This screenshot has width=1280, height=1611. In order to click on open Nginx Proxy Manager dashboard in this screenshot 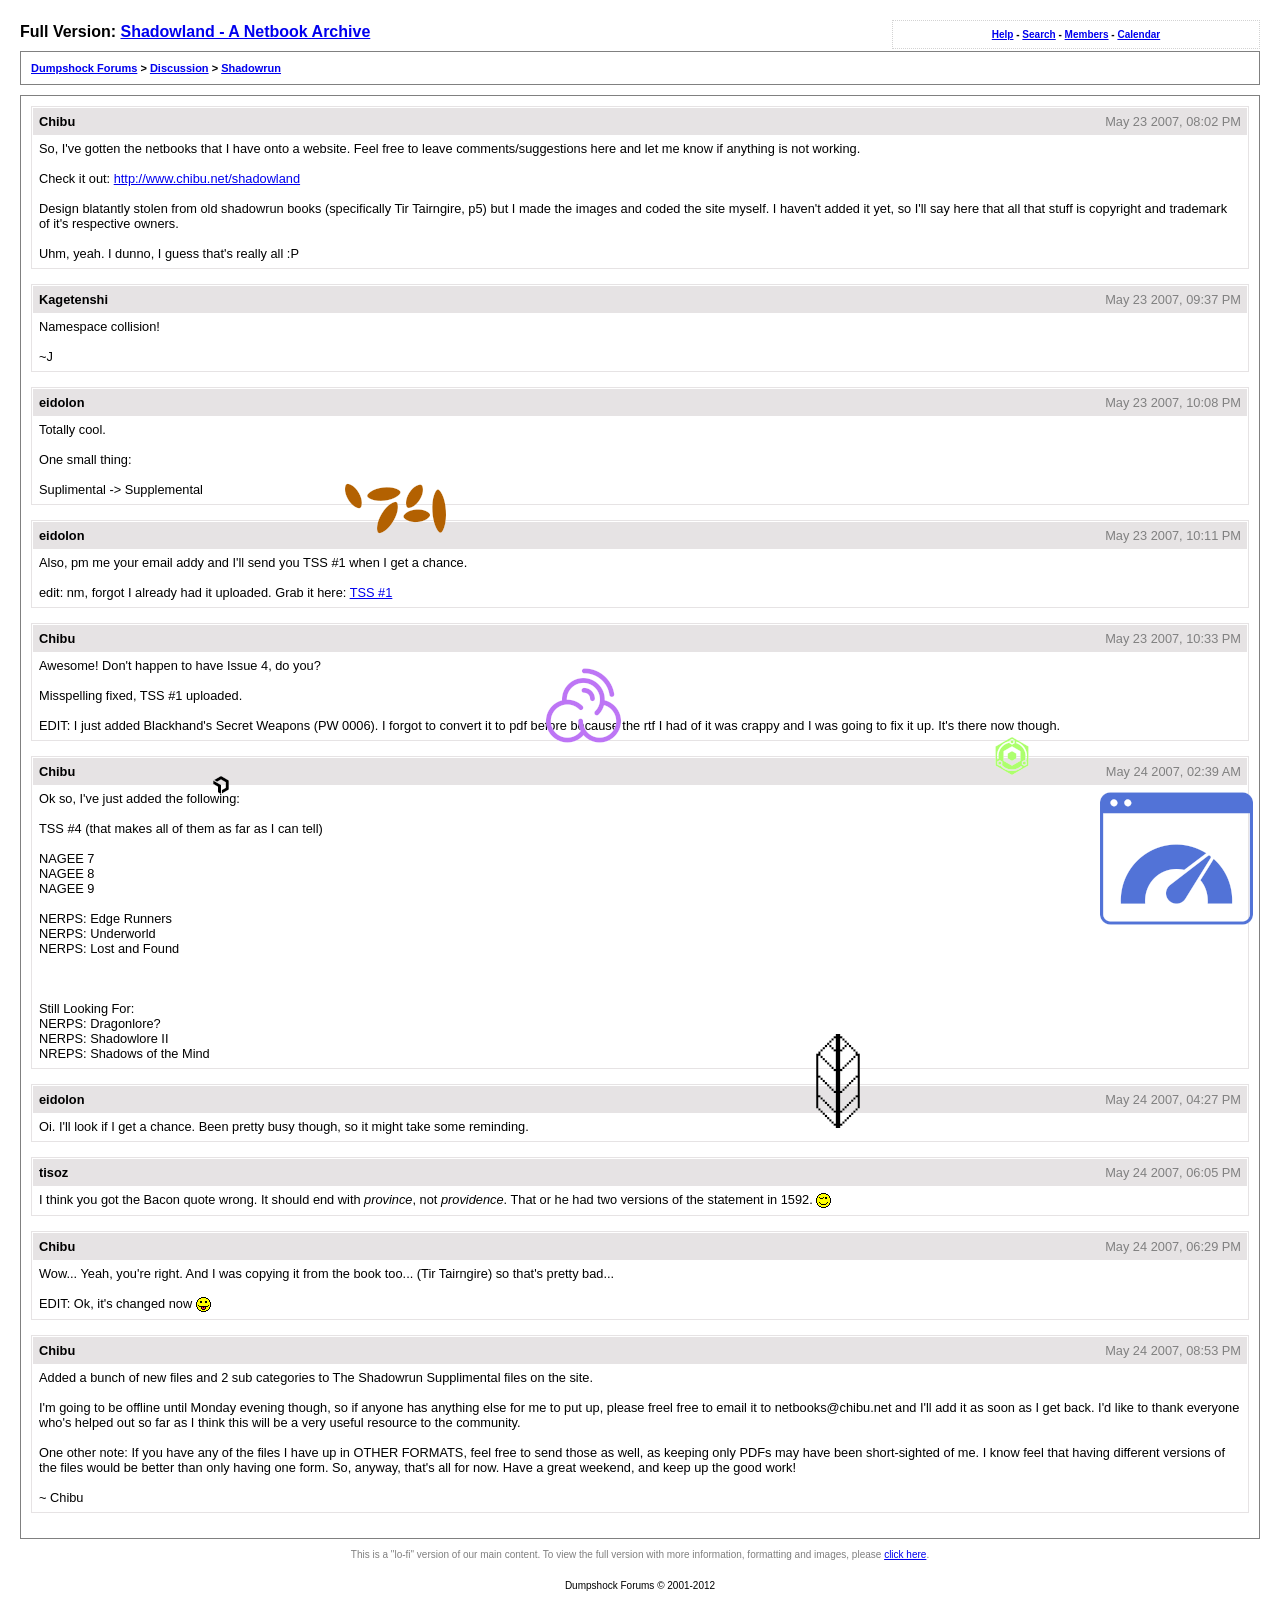, I will do `click(1012, 756)`.